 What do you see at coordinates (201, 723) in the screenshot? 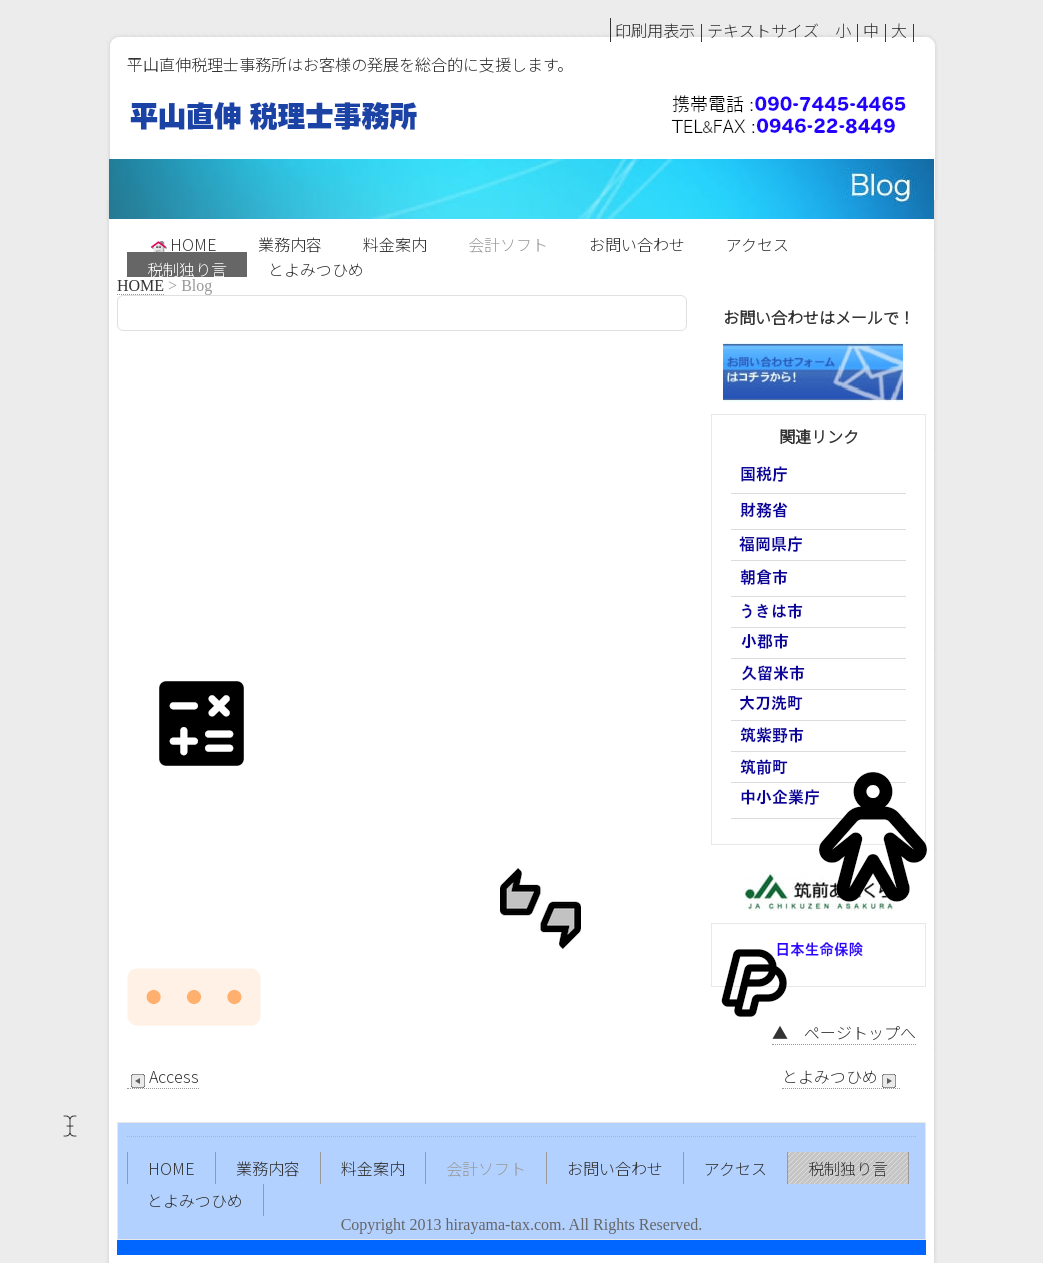
I see `open calculator or math tools` at bounding box center [201, 723].